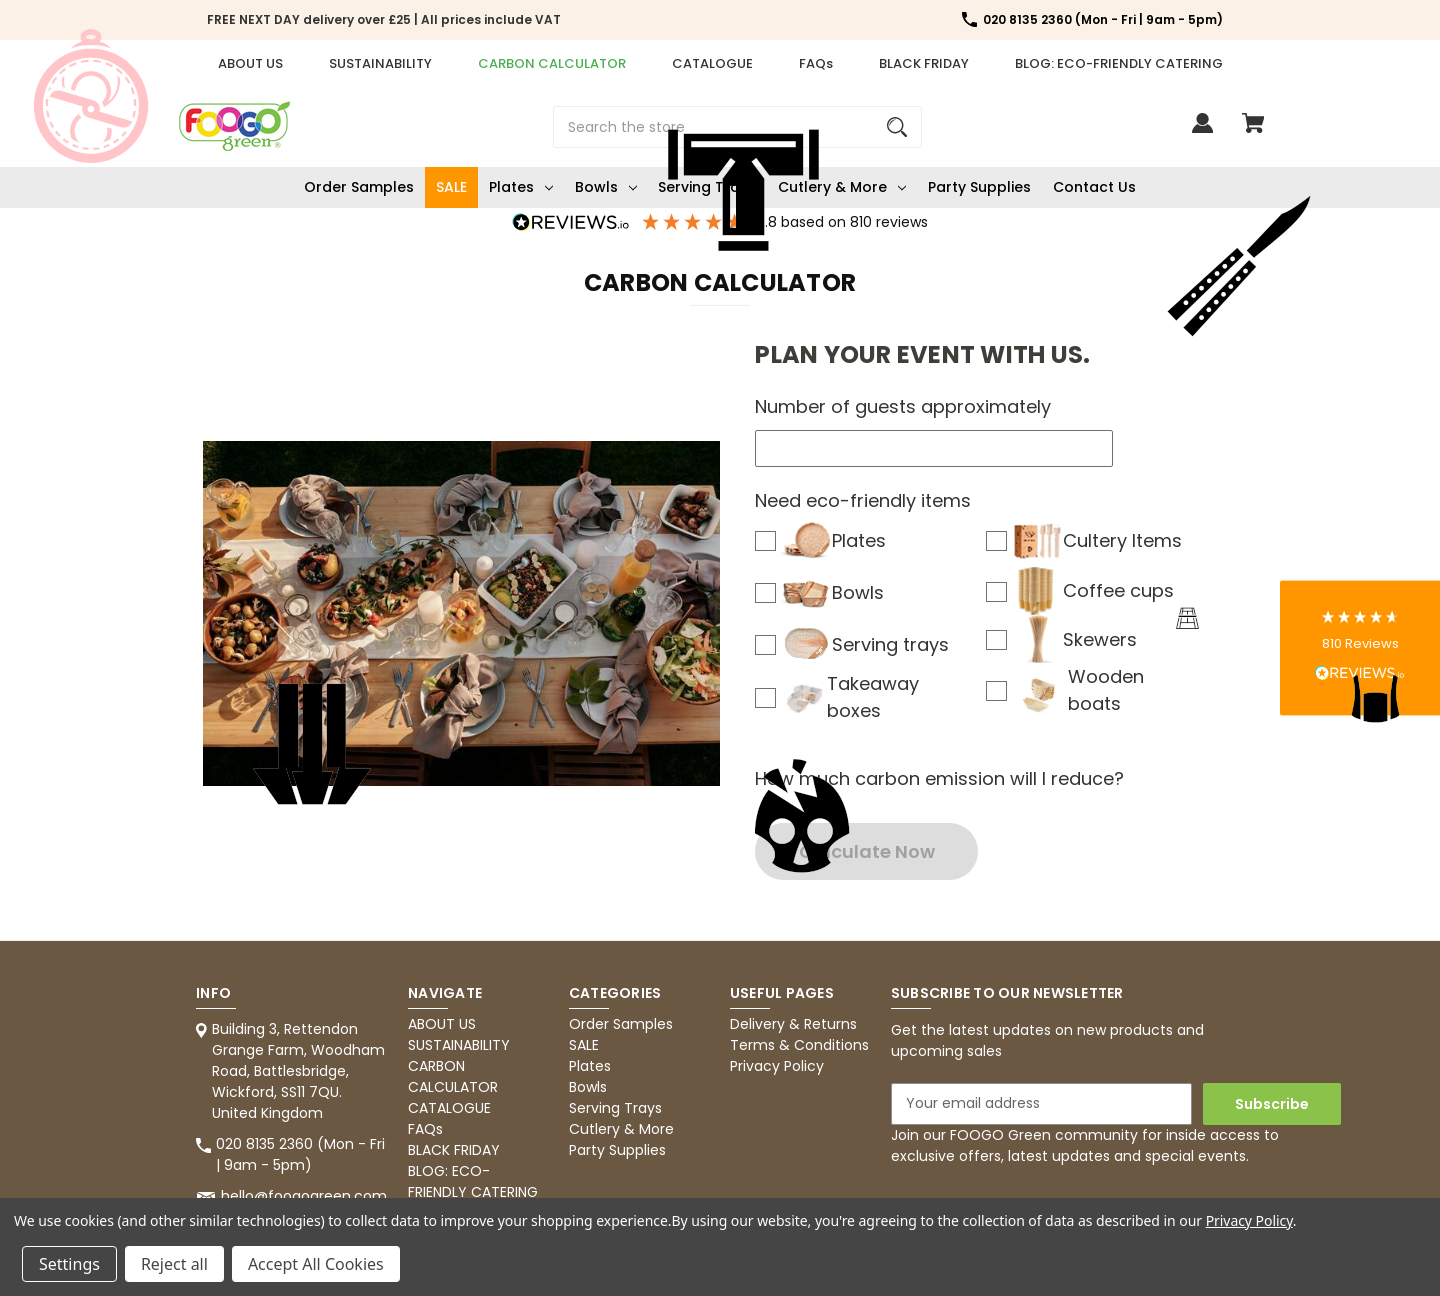  Describe the element at coordinates (312, 744) in the screenshot. I see `activate a powerful downward attack or smash move` at that location.